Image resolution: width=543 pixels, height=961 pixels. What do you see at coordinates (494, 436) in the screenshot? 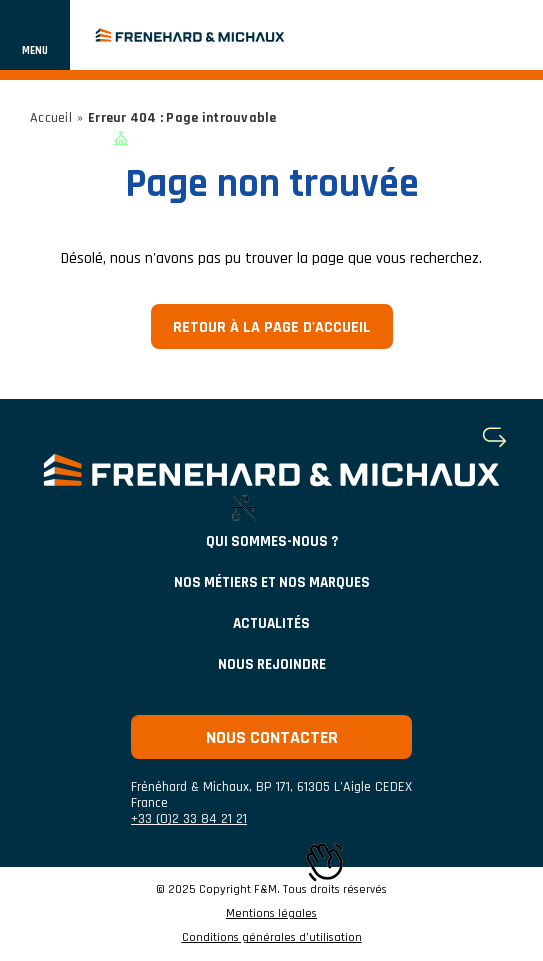
I see `redo or repeat last action` at bounding box center [494, 436].